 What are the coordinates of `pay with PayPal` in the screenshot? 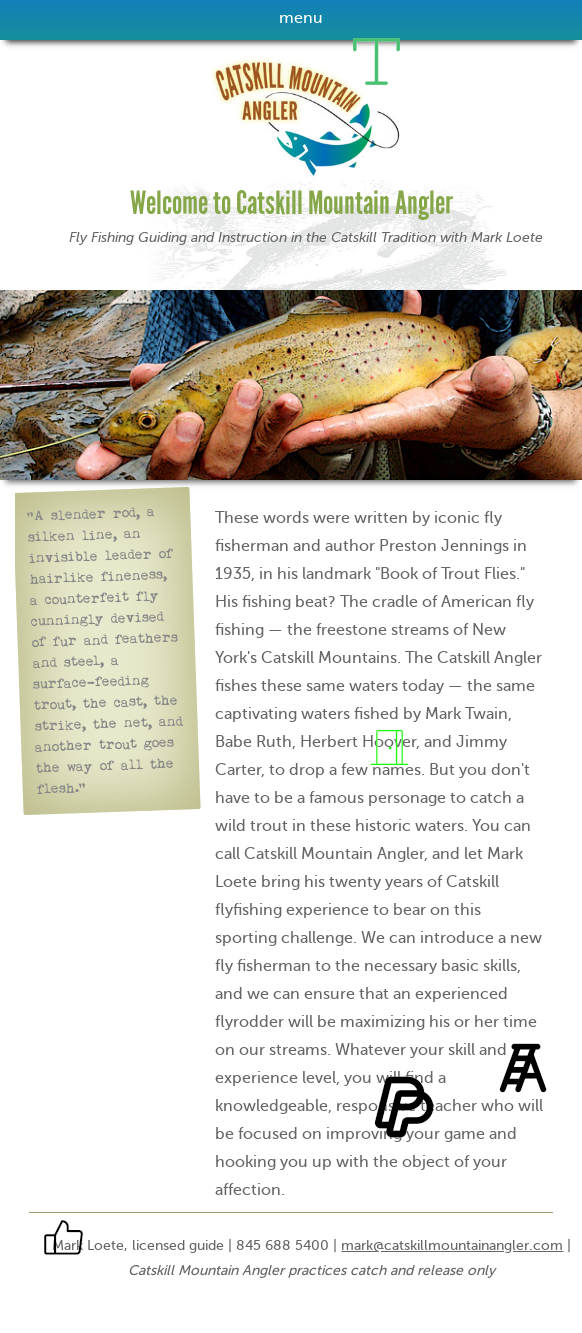 It's located at (403, 1107).